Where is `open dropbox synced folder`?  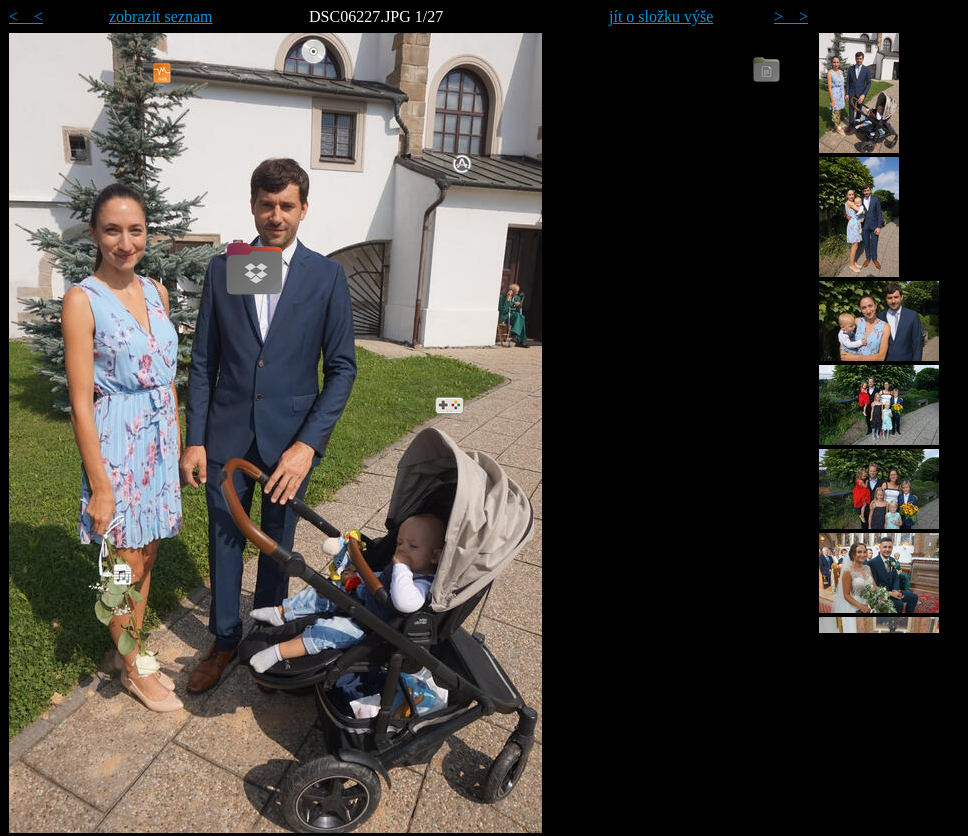
open dropbox synced folder is located at coordinates (254, 268).